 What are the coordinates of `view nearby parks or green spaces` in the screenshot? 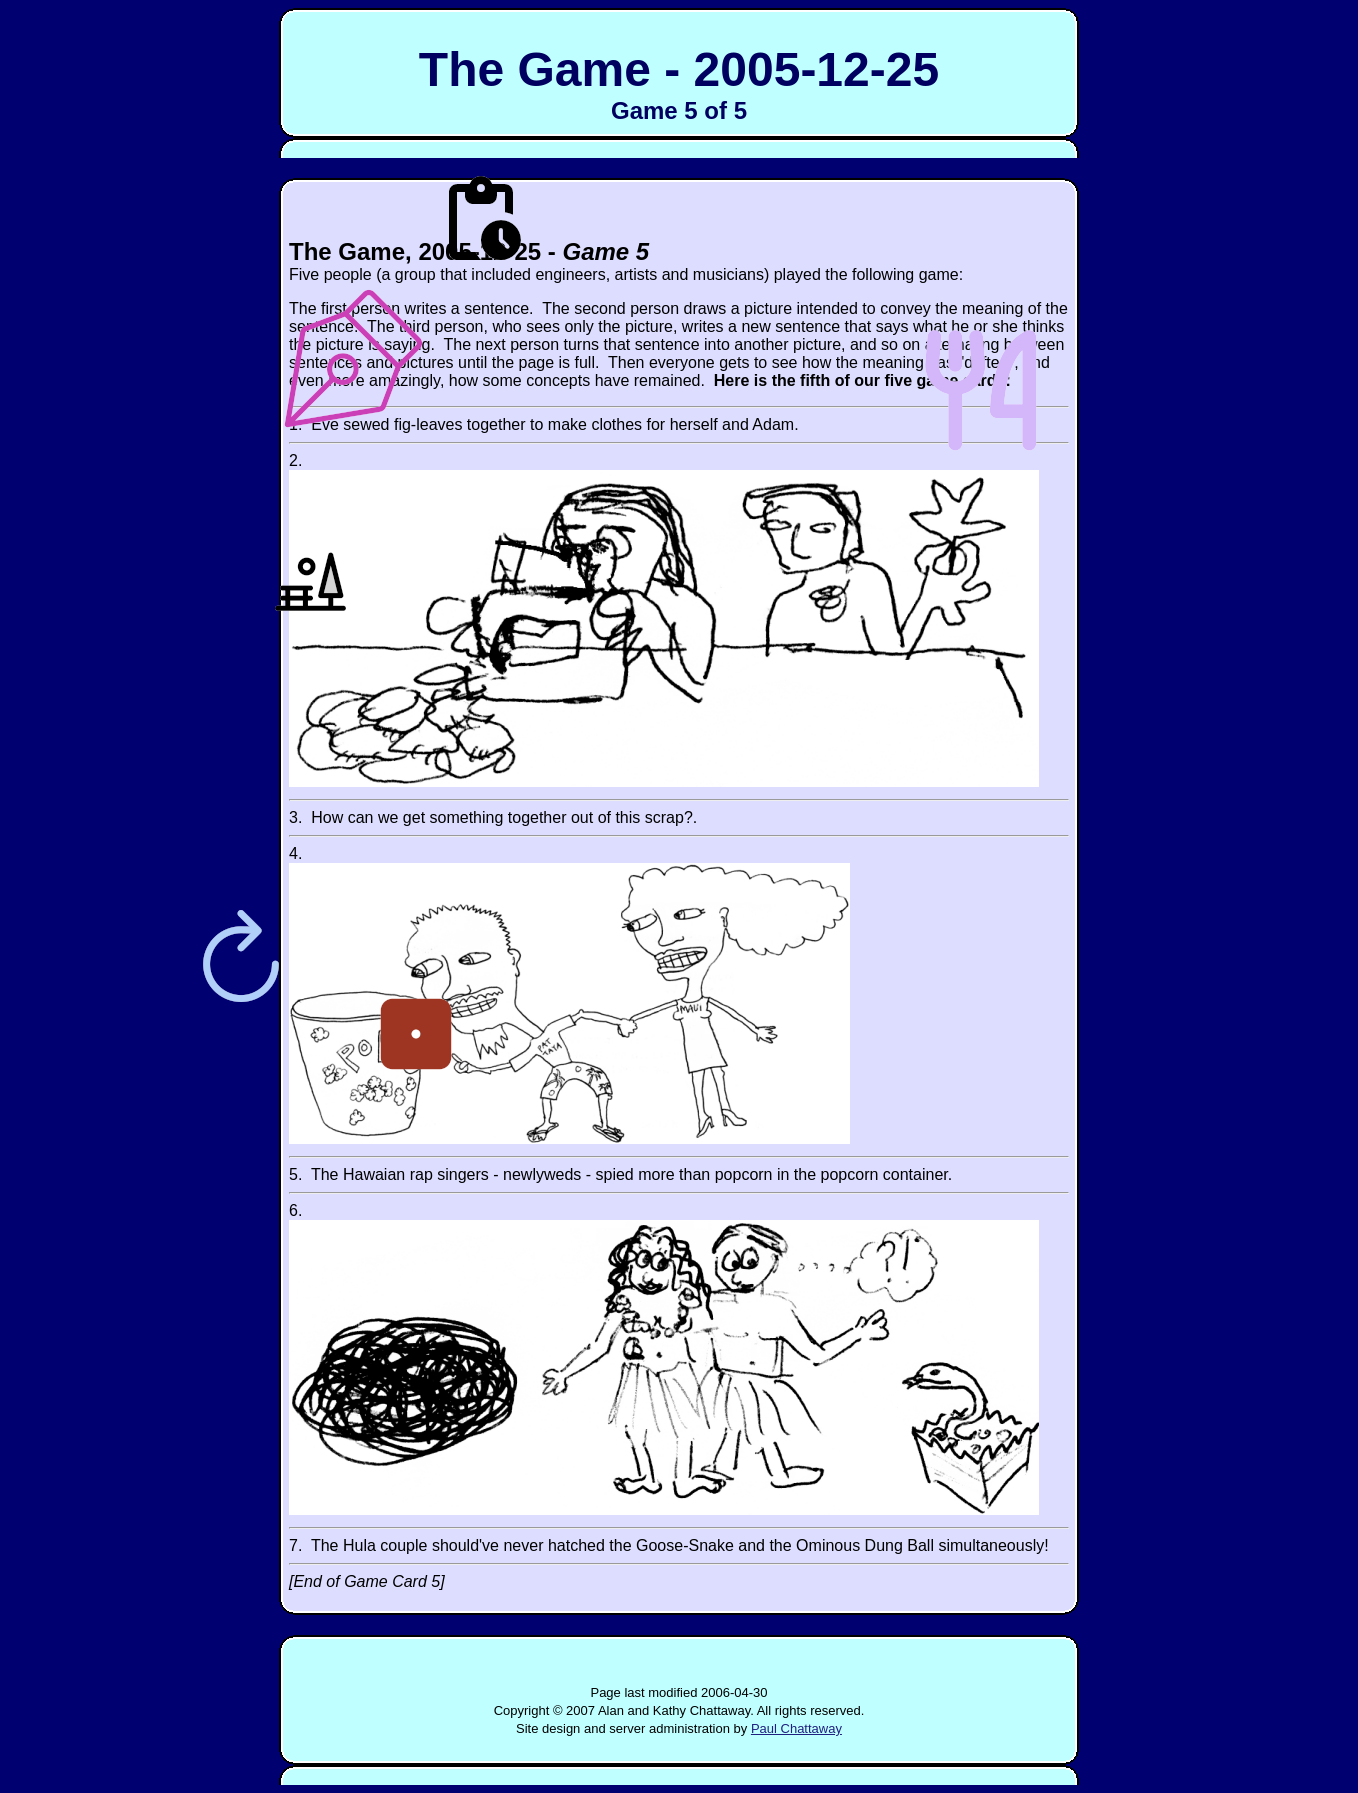 It's located at (310, 585).